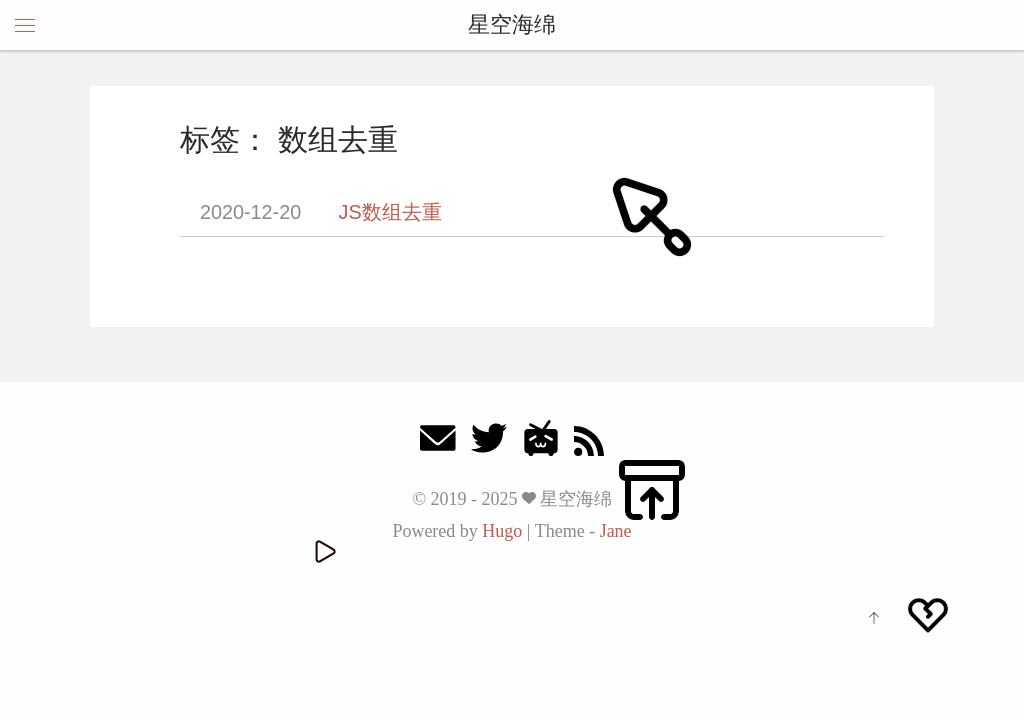 The height and width of the screenshot is (720, 1024). Describe the element at coordinates (324, 551) in the screenshot. I see `play media or start playback` at that location.